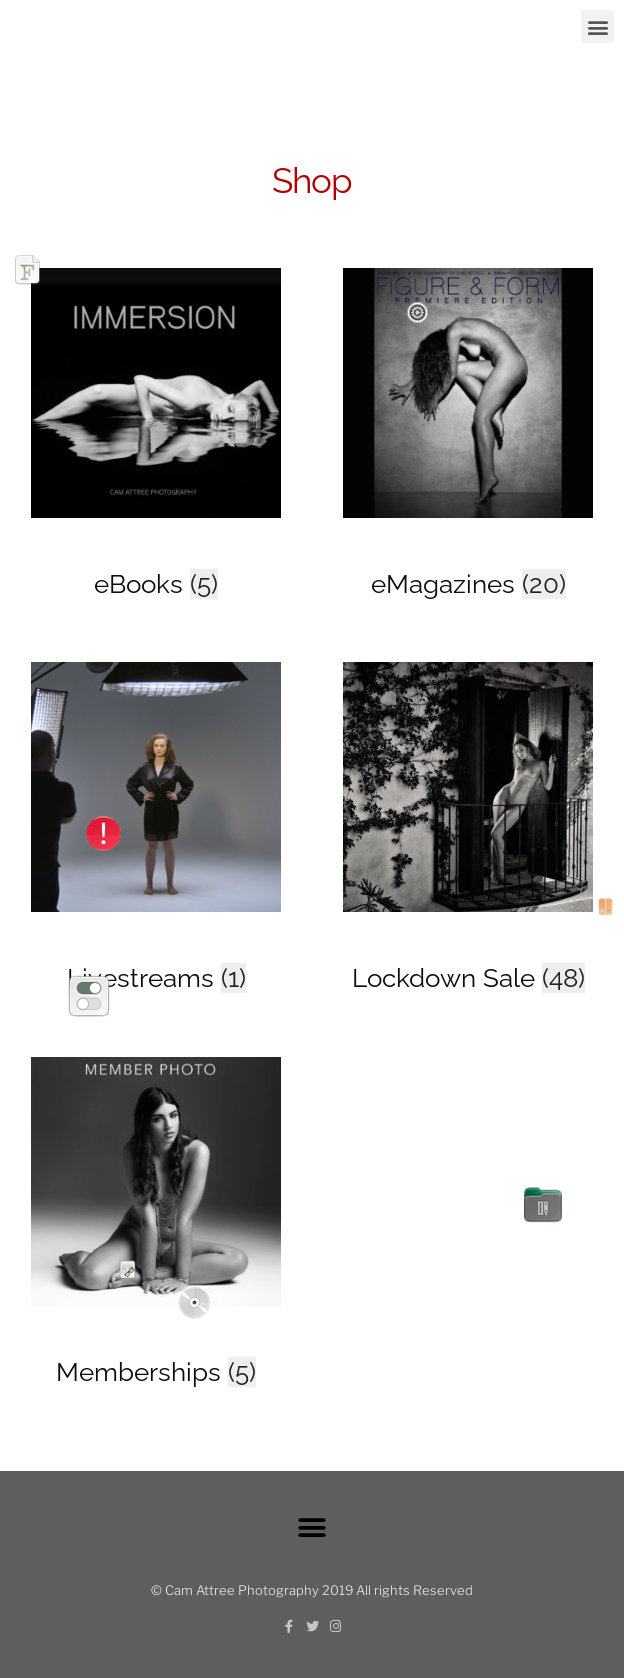 The height and width of the screenshot is (1678, 624). What do you see at coordinates (605, 906) in the screenshot?
I see `compressed archive file type indicator` at bounding box center [605, 906].